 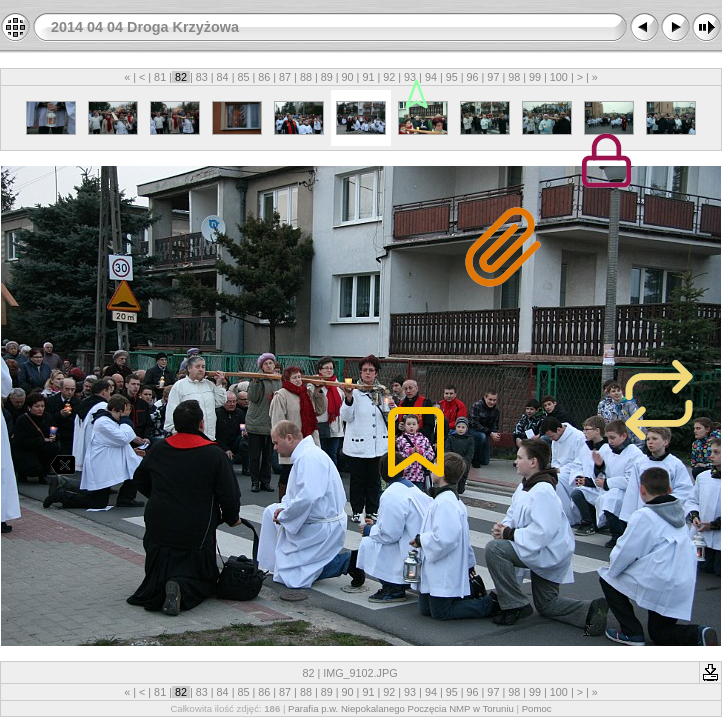 I want to click on enable repeat or loop mode, so click(x=659, y=400).